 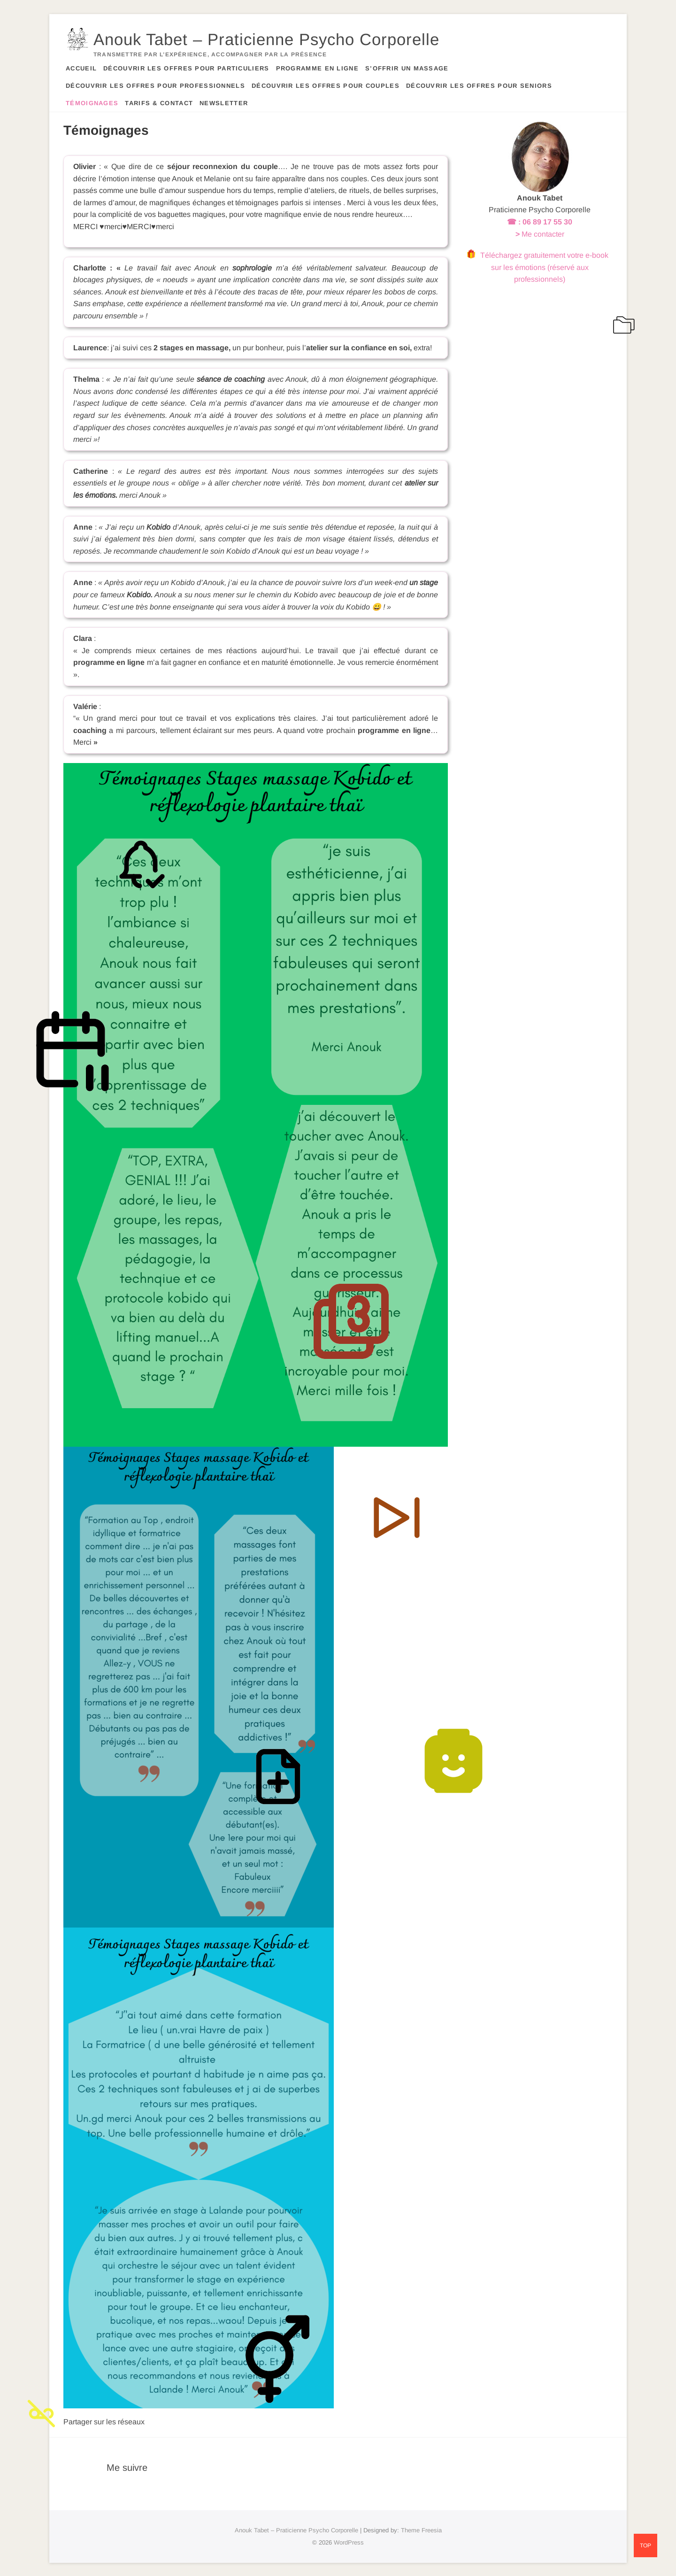 What do you see at coordinates (269, 2359) in the screenshot?
I see `indicates gender options or settings` at bounding box center [269, 2359].